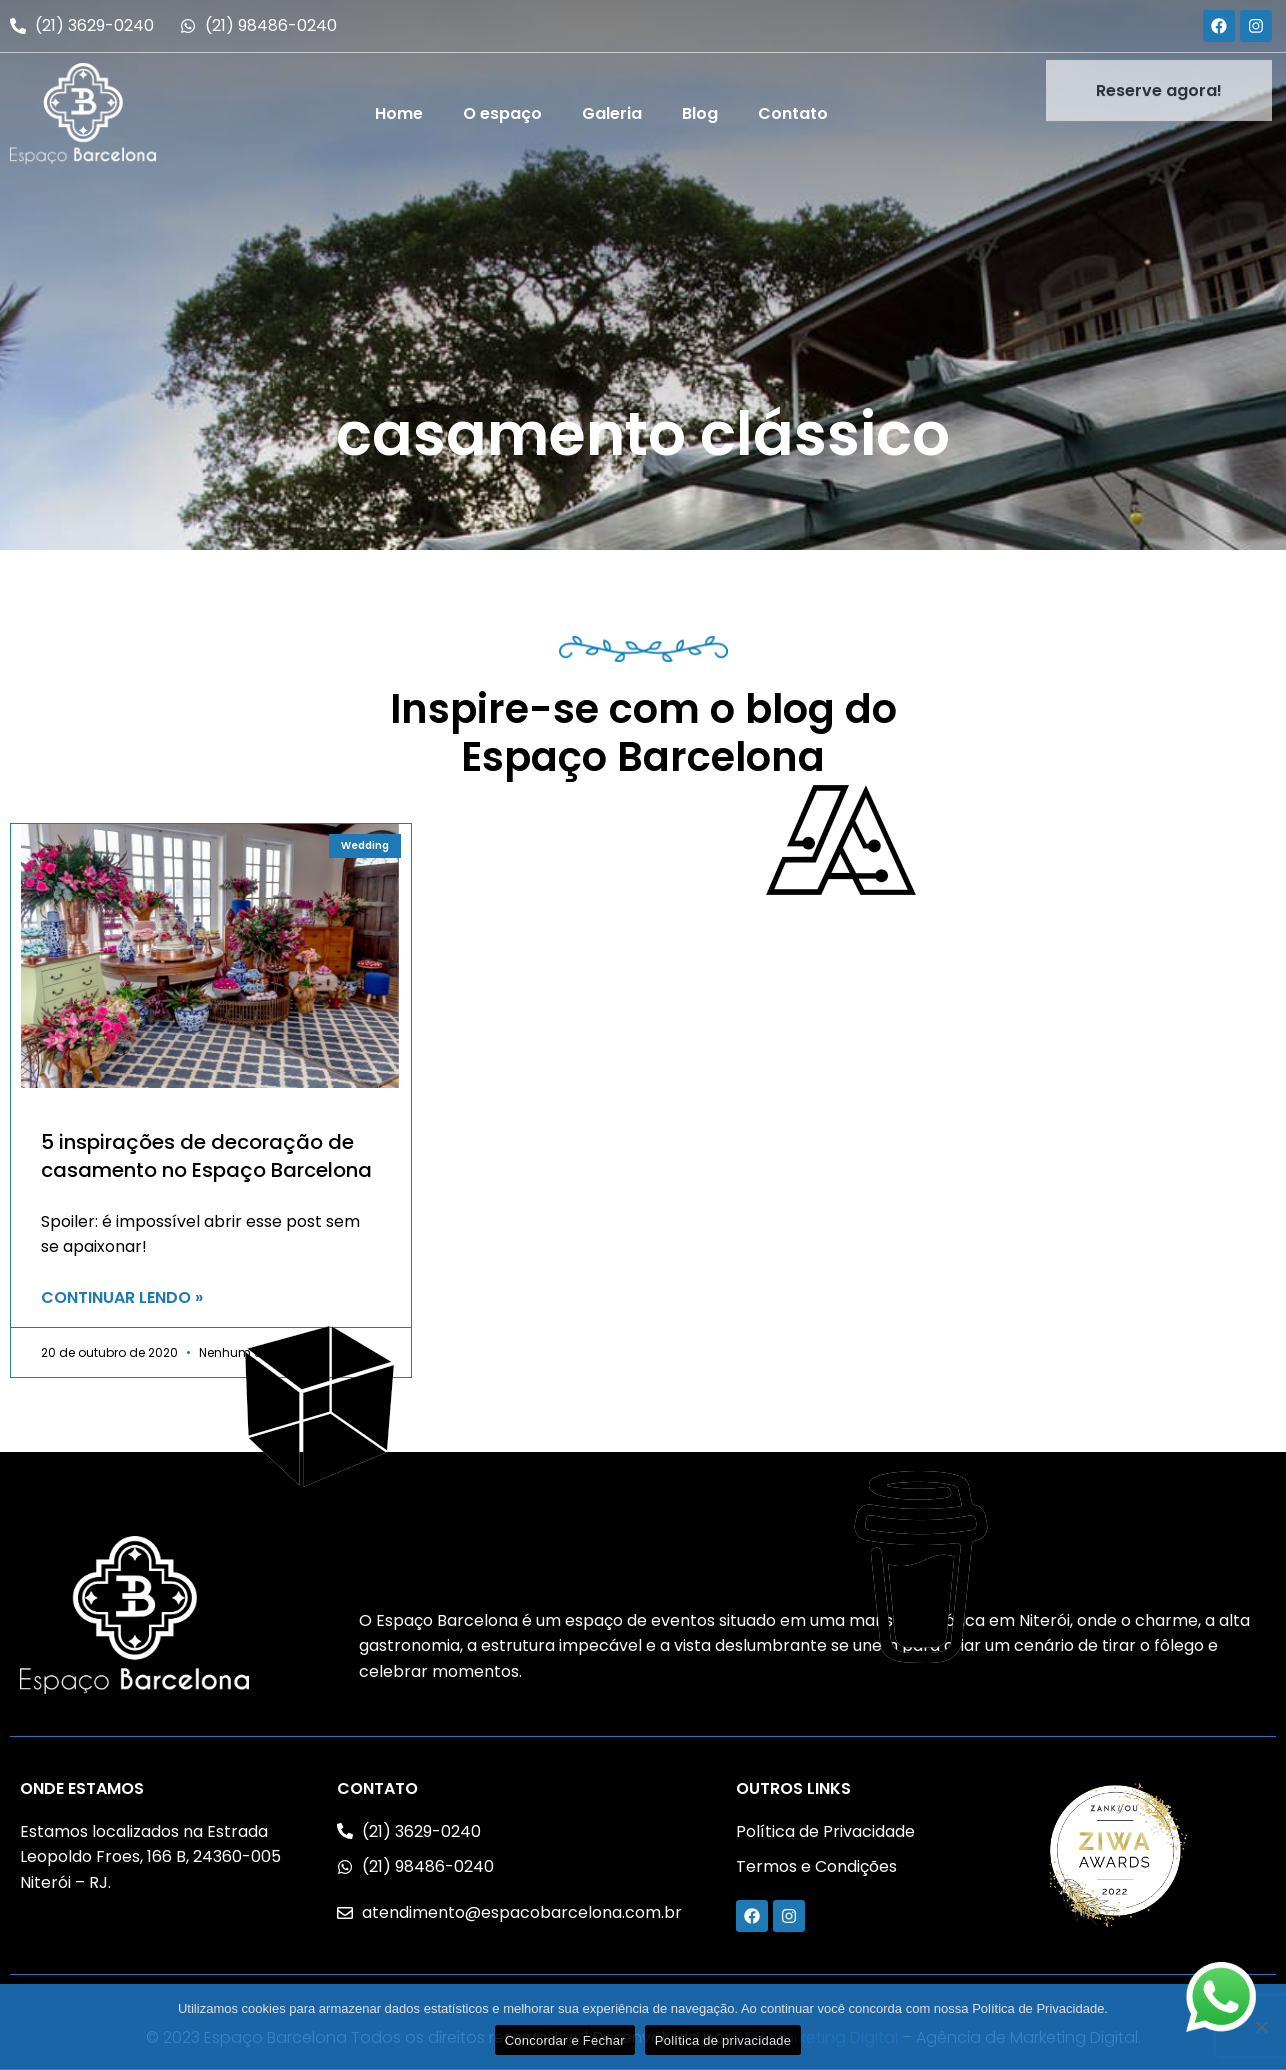 This screenshot has height=2070, width=1286. I want to click on gtk toolkit logo, so click(319, 1406).